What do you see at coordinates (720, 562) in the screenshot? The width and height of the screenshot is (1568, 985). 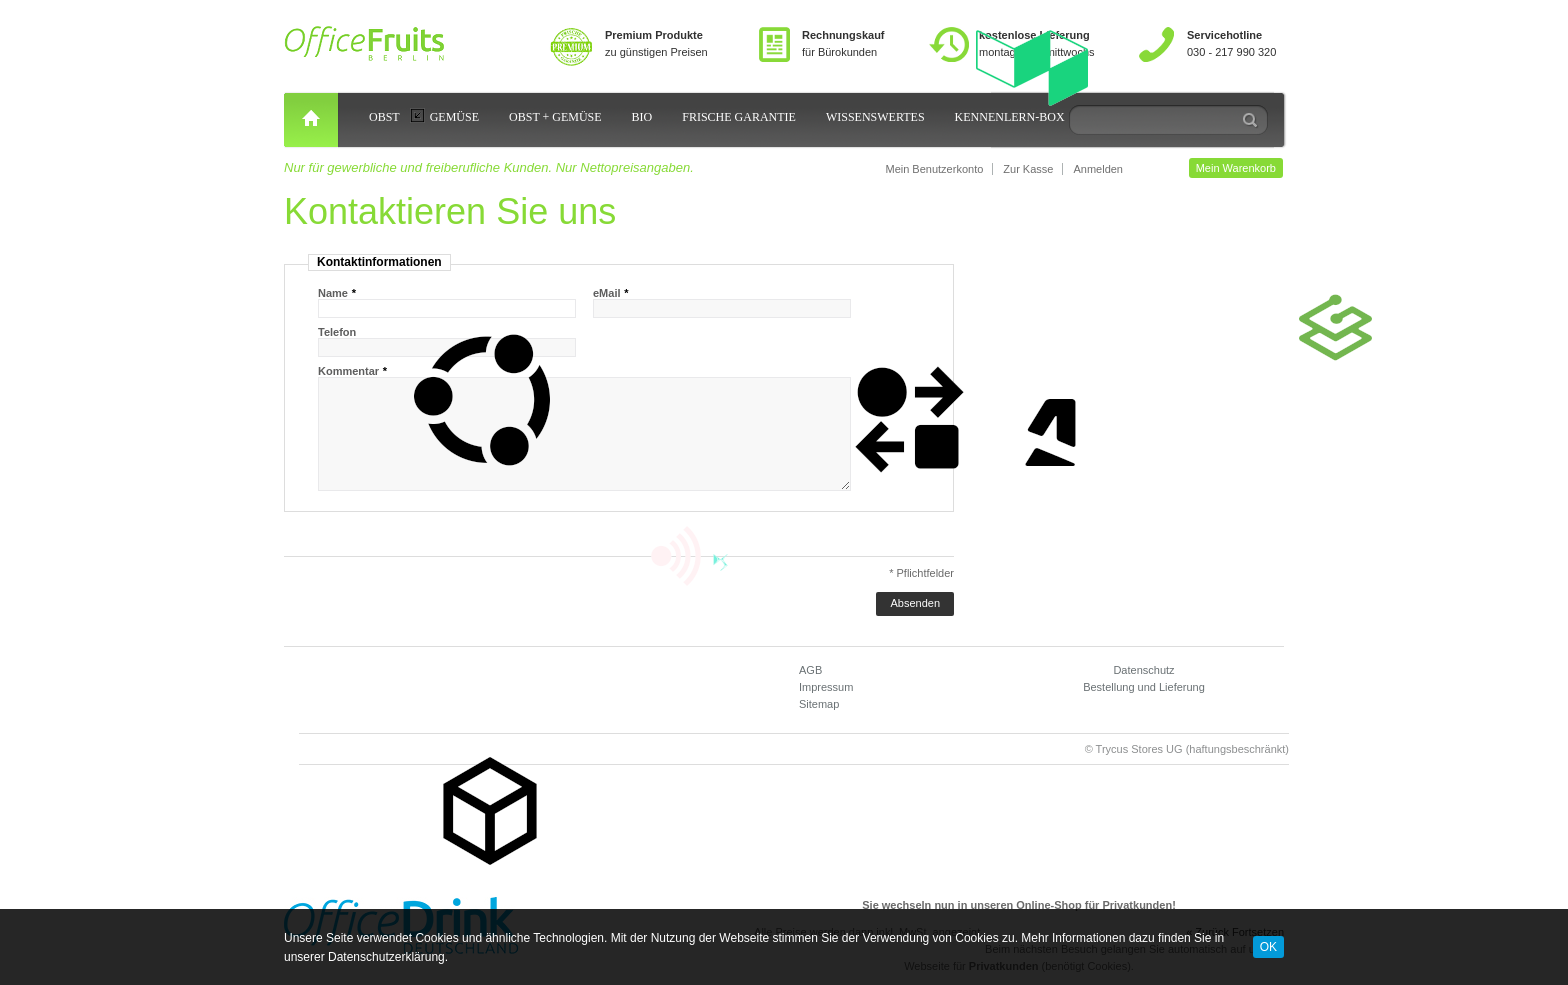 I see `DS Automobiles brand logo` at bounding box center [720, 562].